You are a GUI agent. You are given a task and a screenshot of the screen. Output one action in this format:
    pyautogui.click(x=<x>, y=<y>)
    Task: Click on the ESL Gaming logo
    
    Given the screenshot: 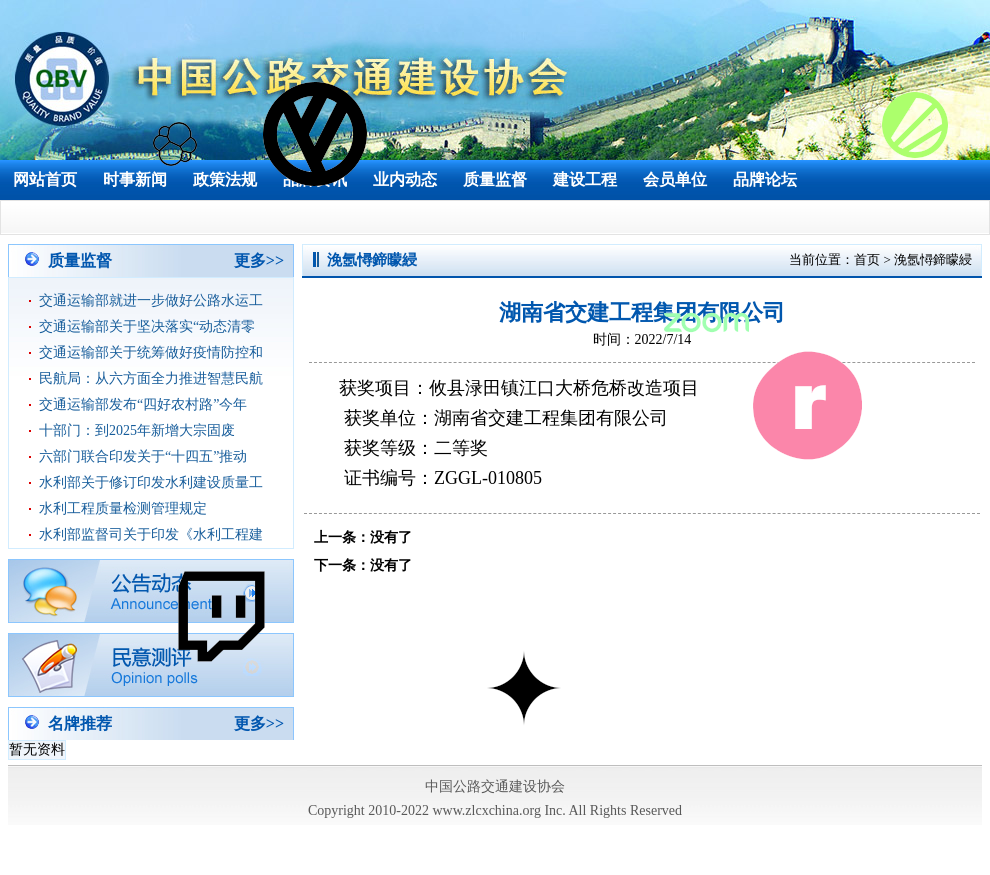 What is the action you would take?
    pyautogui.click(x=915, y=125)
    